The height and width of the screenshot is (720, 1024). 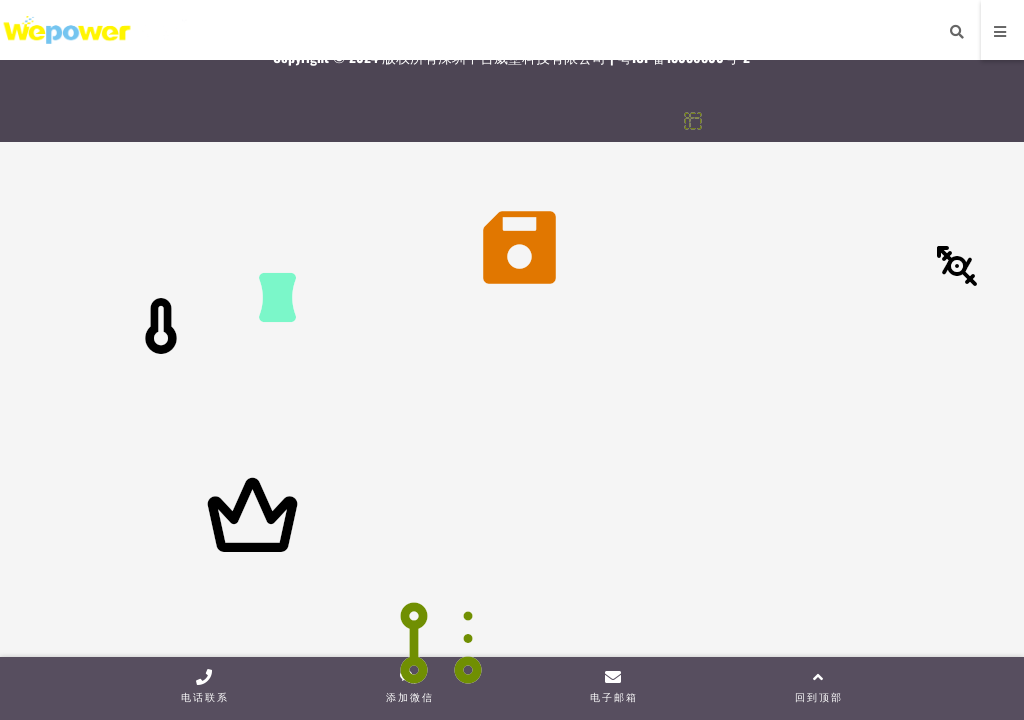 What do you see at coordinates (957, 266) in the screenshot?
I see `indicates genderfluid identity option` at bounding box center [957, 266].